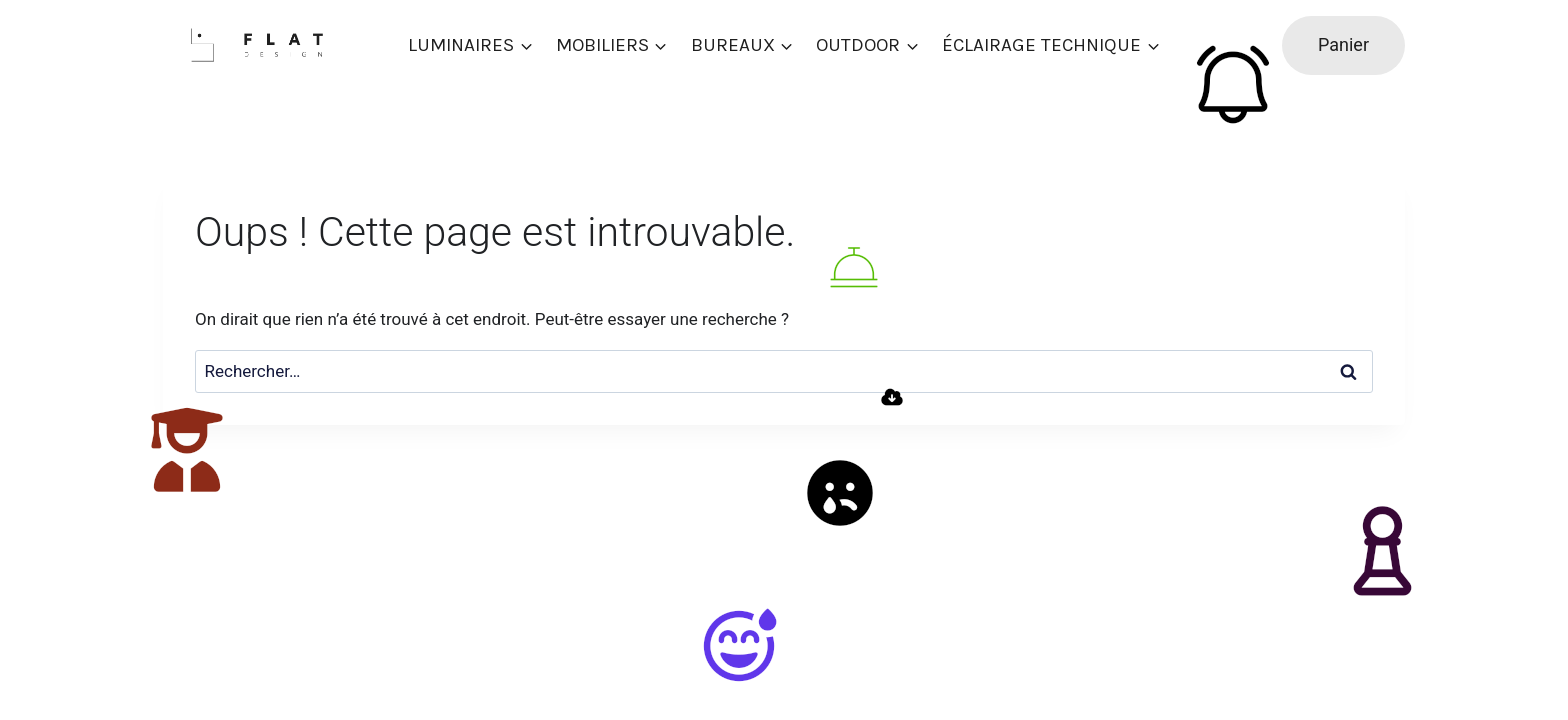 Image resolution: width=1568 pixels, height=720 pixels. I want to click on view notifications, so click(1233, 86).